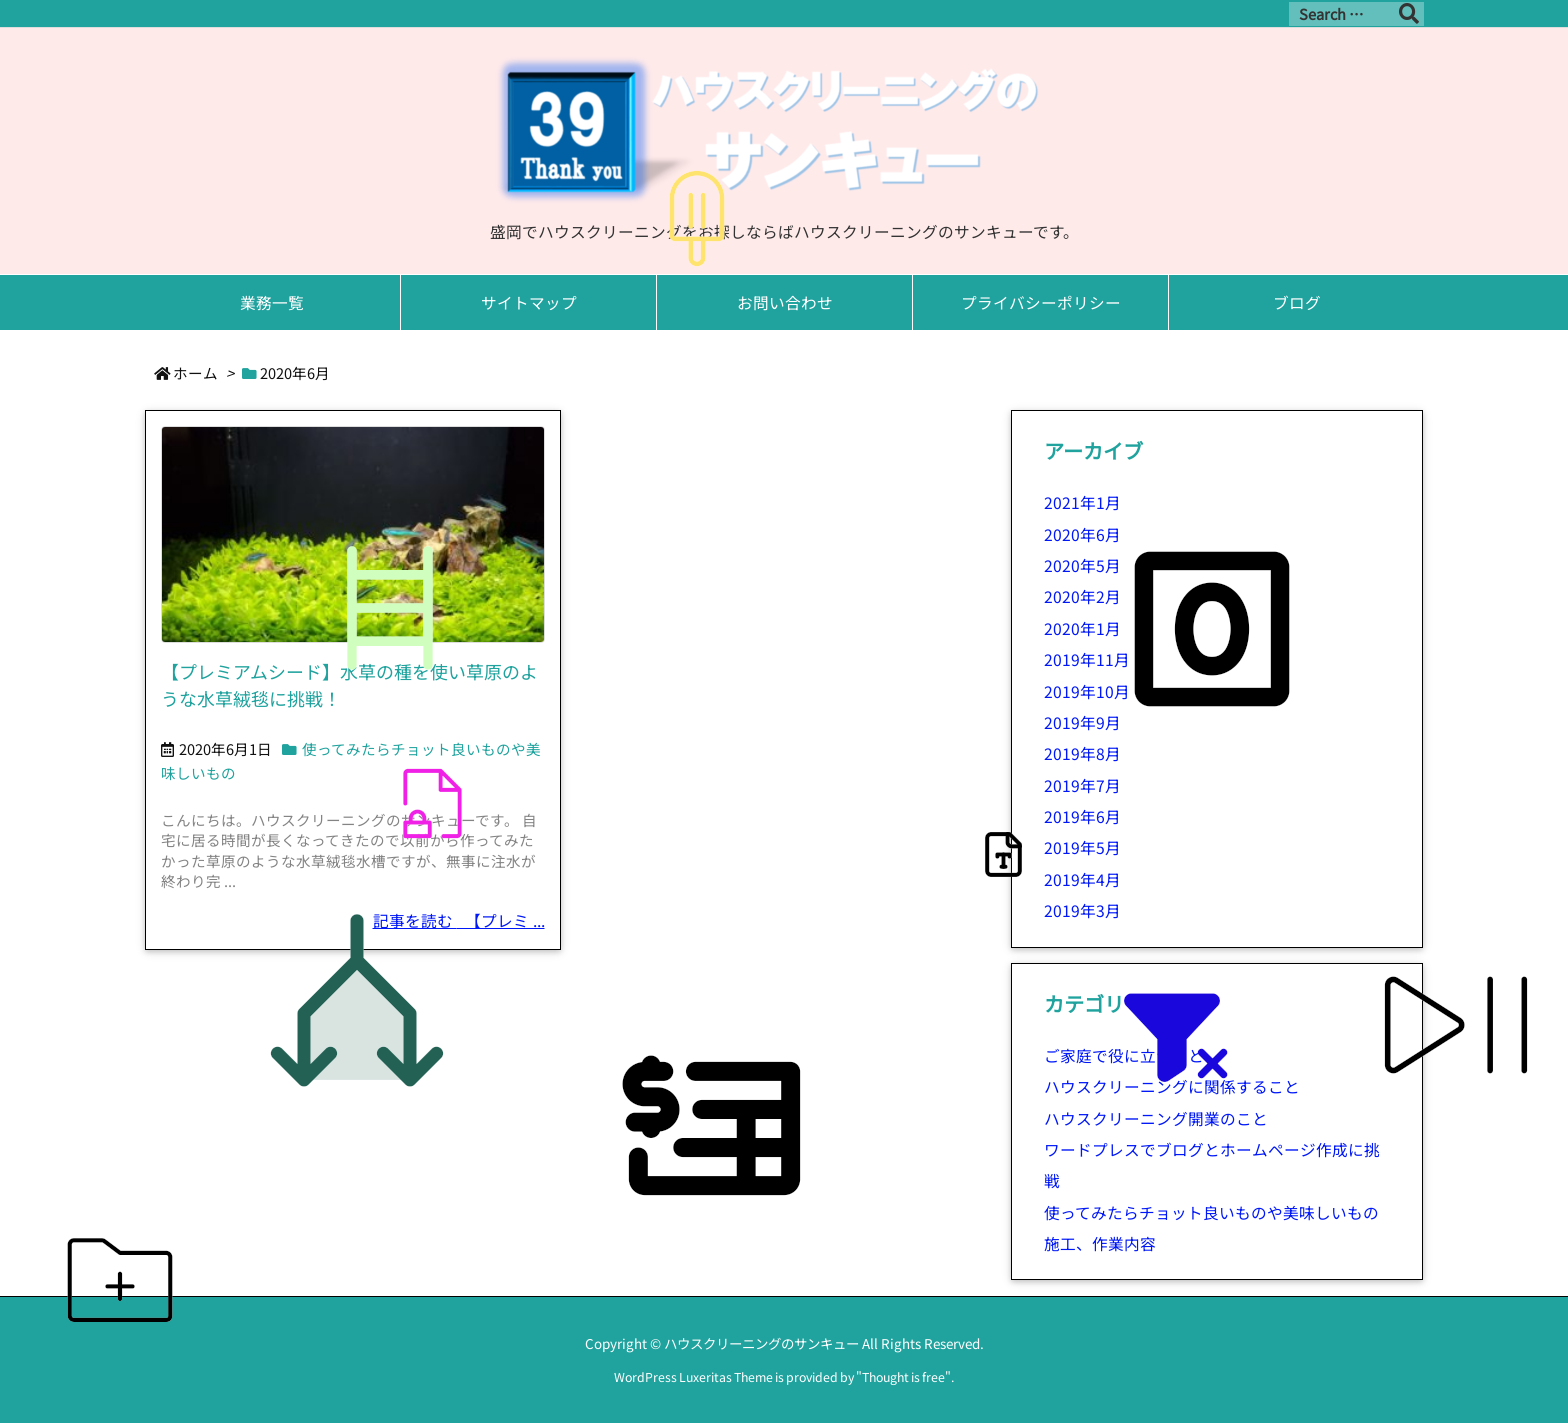  What do you see at coordinates (1172, 1034) in the screenshot?
I see `clear all active filters` at bounding box center [1172, 1034].